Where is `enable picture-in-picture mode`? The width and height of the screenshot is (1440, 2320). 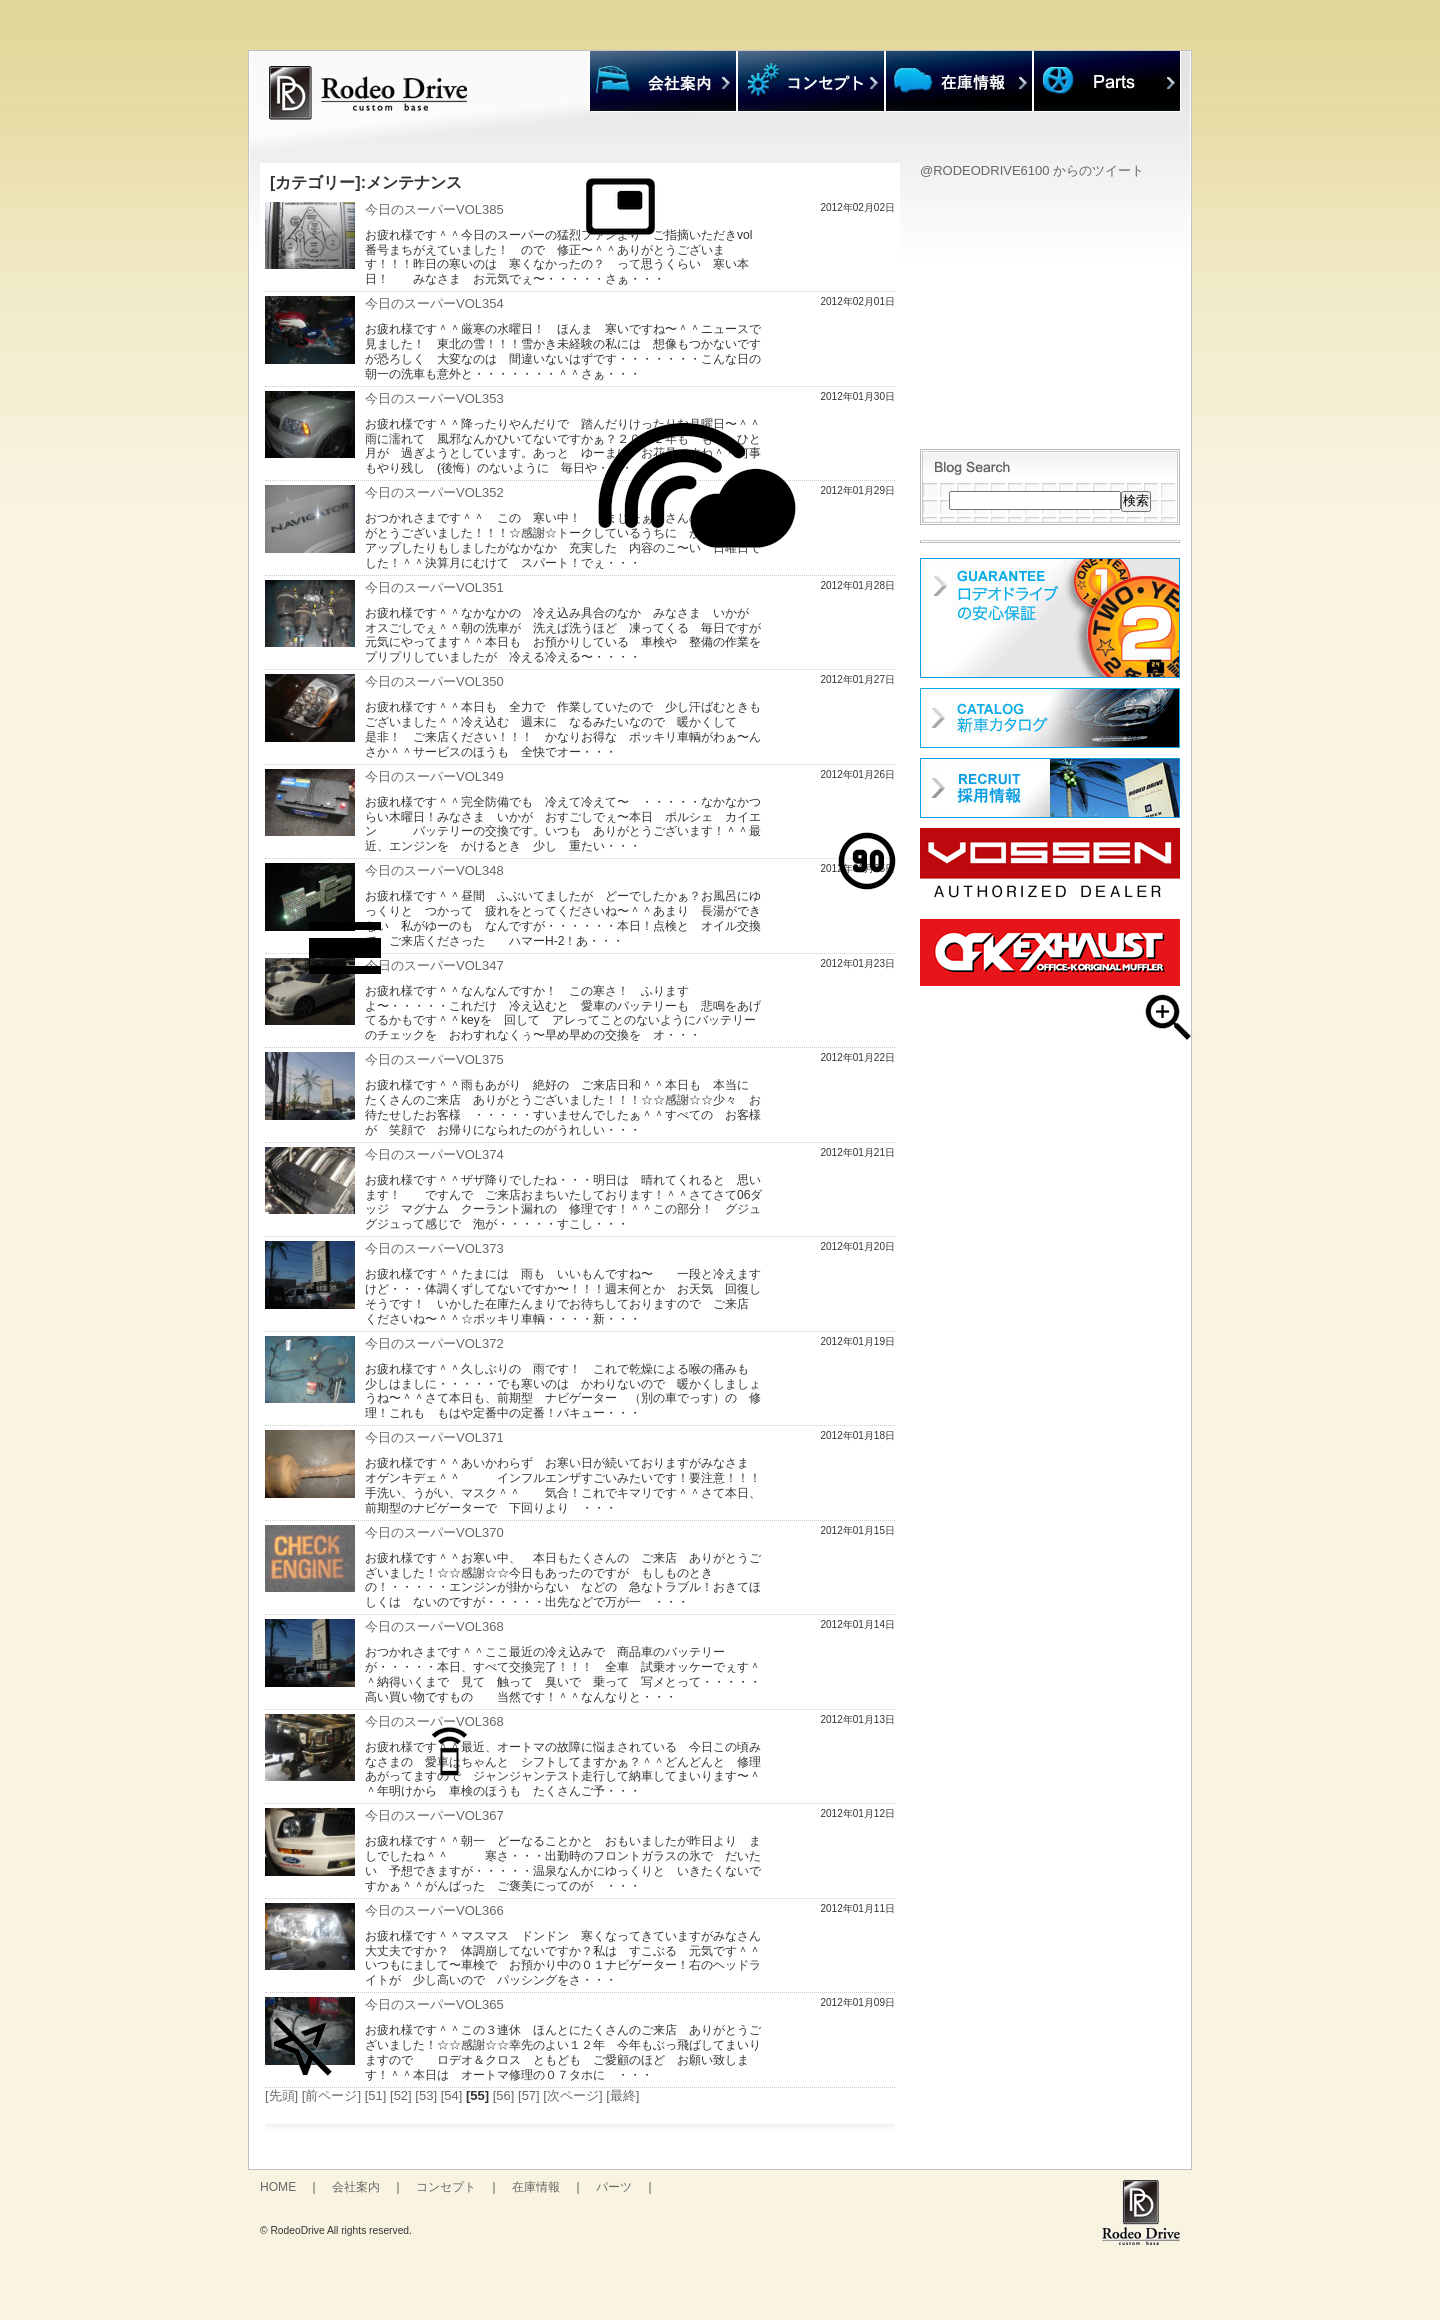 enable picture-in-picture mode is located at coordinates (620, 206).